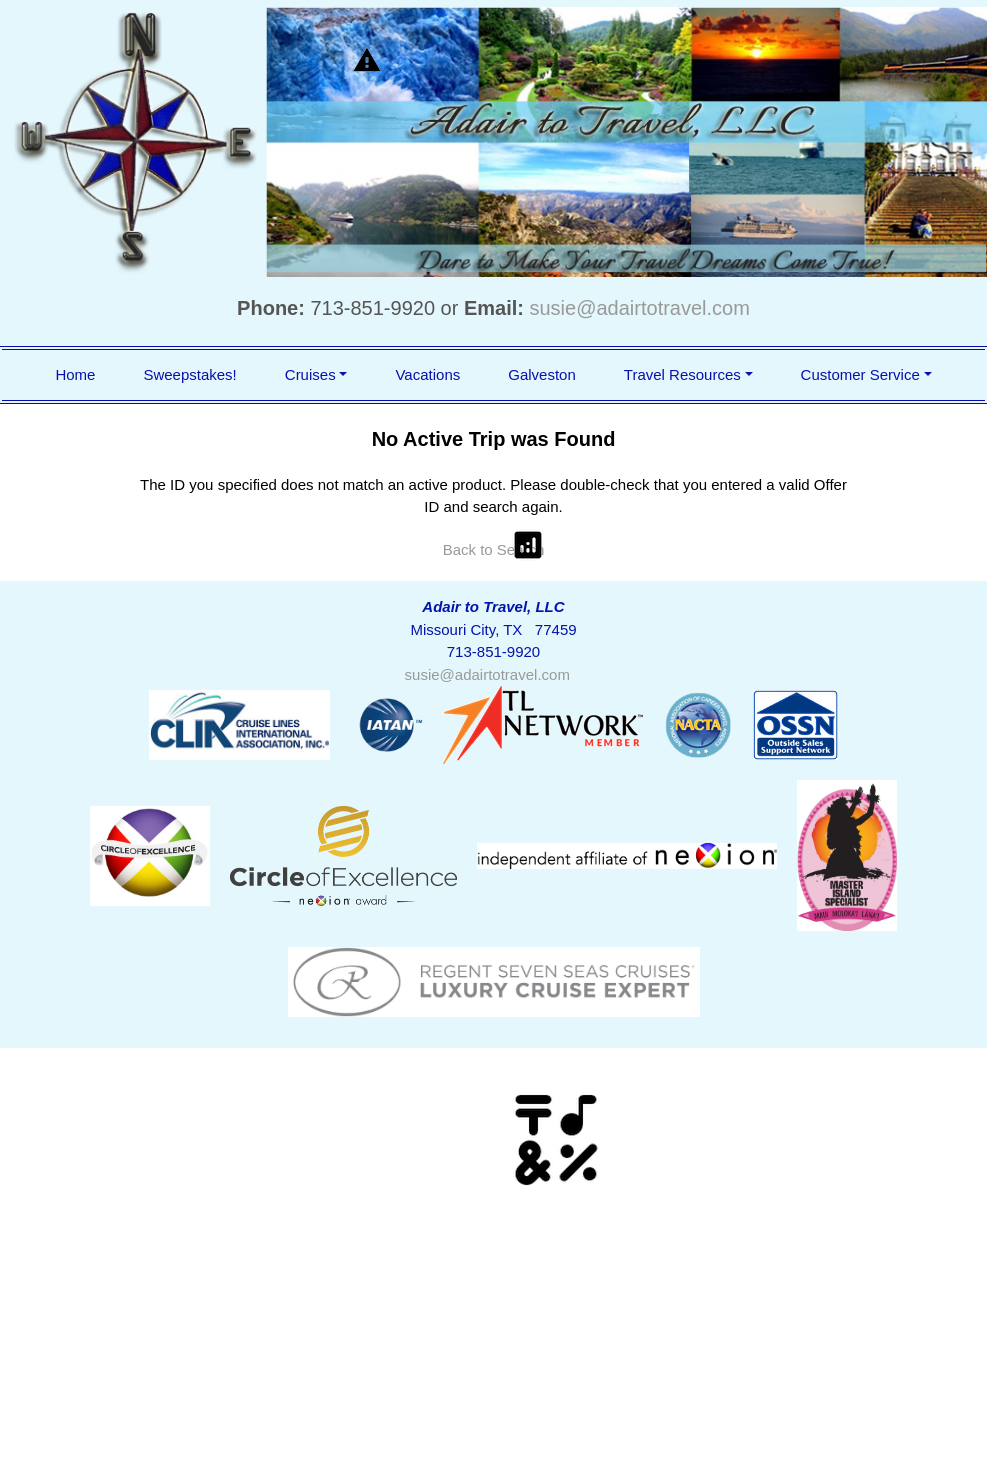 This screenshot has width=987, height=1467. I want to click on indicates a warning or potential issue, so click(367, 60).